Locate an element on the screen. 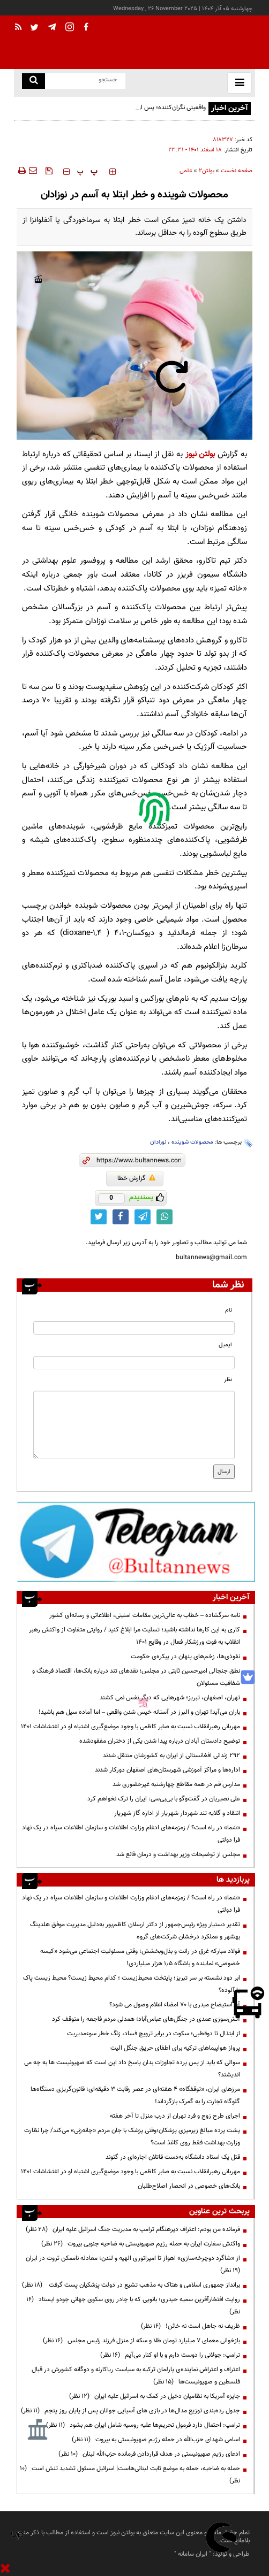  shopware e-commerce platform logo is located at coordinates (221, 2537).